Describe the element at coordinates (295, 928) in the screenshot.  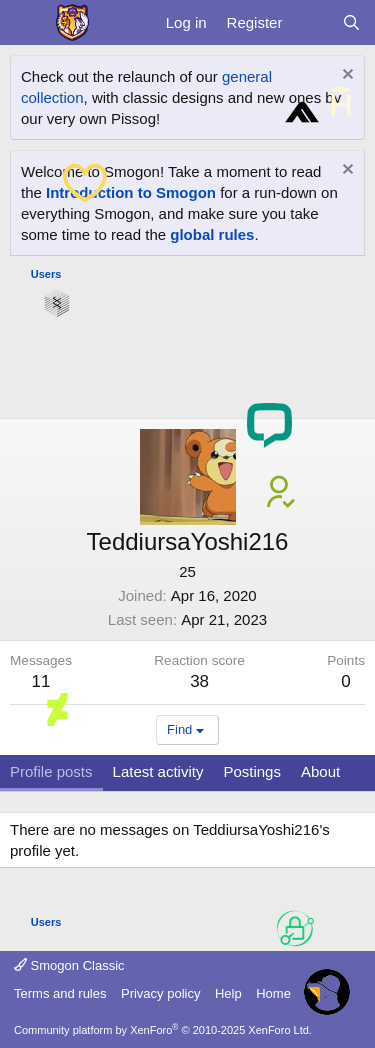
I see `caddy web server logo` at that location.